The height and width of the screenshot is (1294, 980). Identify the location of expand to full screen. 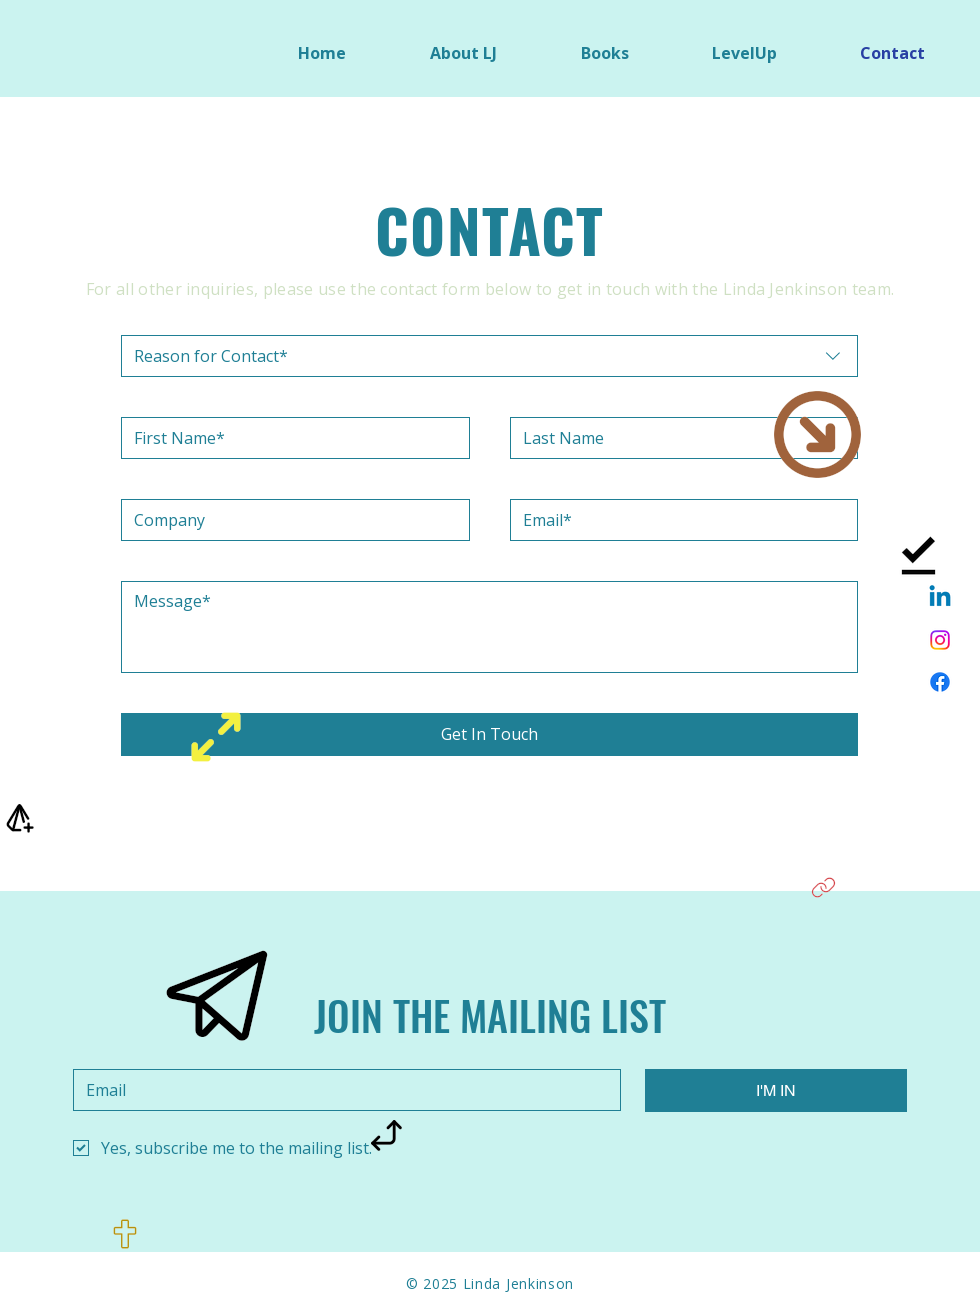
(216, 737).